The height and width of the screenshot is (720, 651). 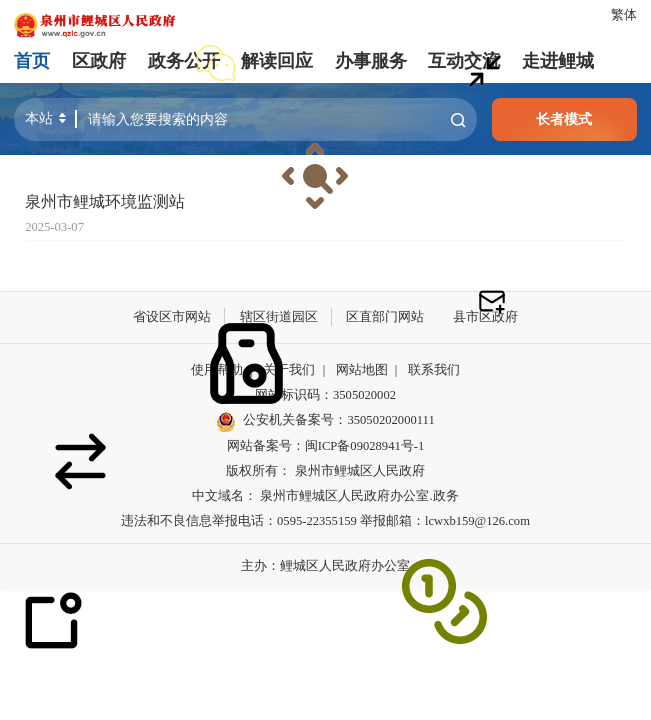 I want to click on open WeChat messaging app, so click(x=216, y=63).